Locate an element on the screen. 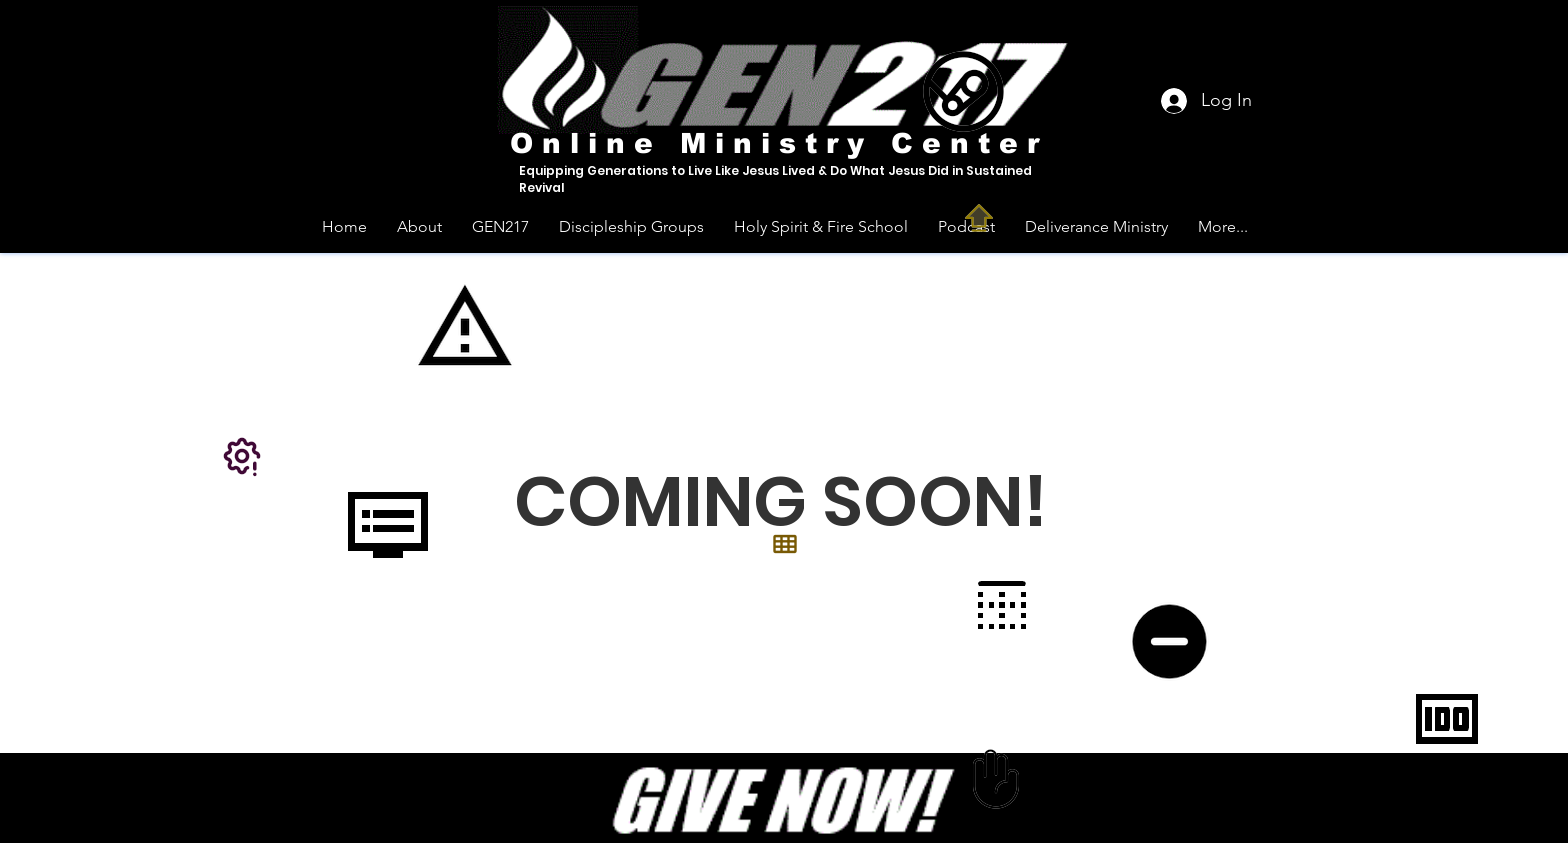 Image resolution: width=1568 pixels, height=843 pixels. remove an item from a list is located at coordinates (1169, 641).